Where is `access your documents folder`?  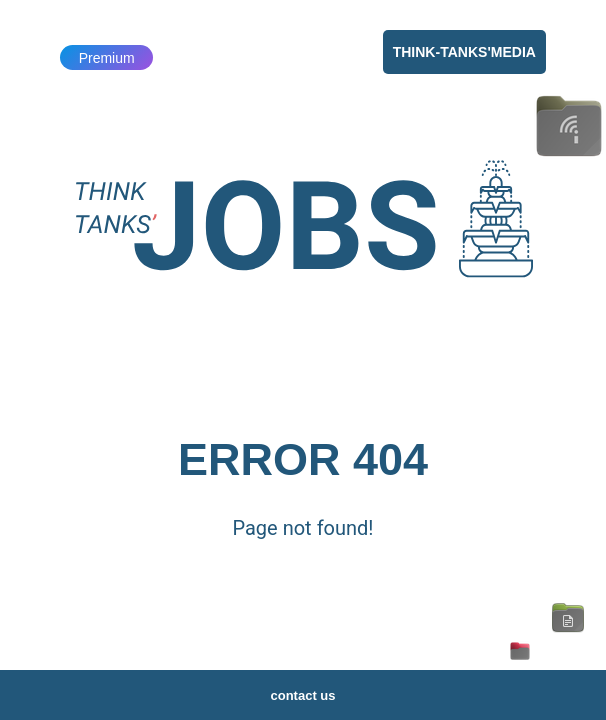 access your documents folder is located at coordinates (568, 617).